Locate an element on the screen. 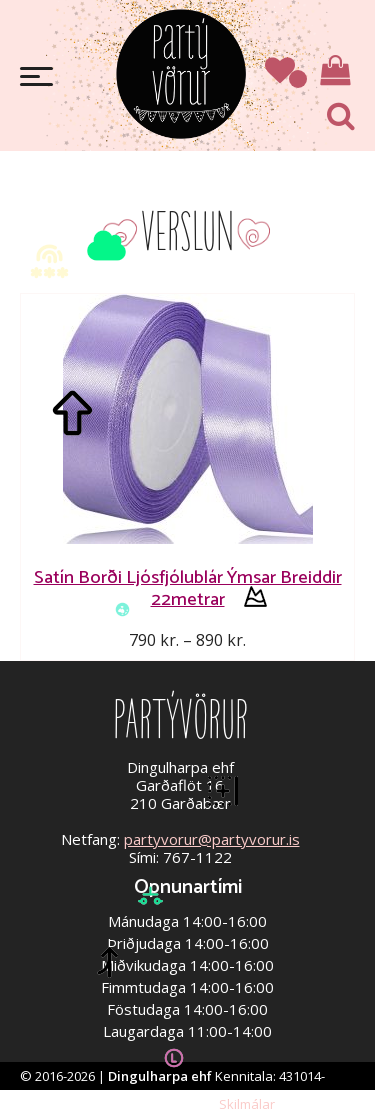  merge content or branches to the left is located at coordinates (109, 962).